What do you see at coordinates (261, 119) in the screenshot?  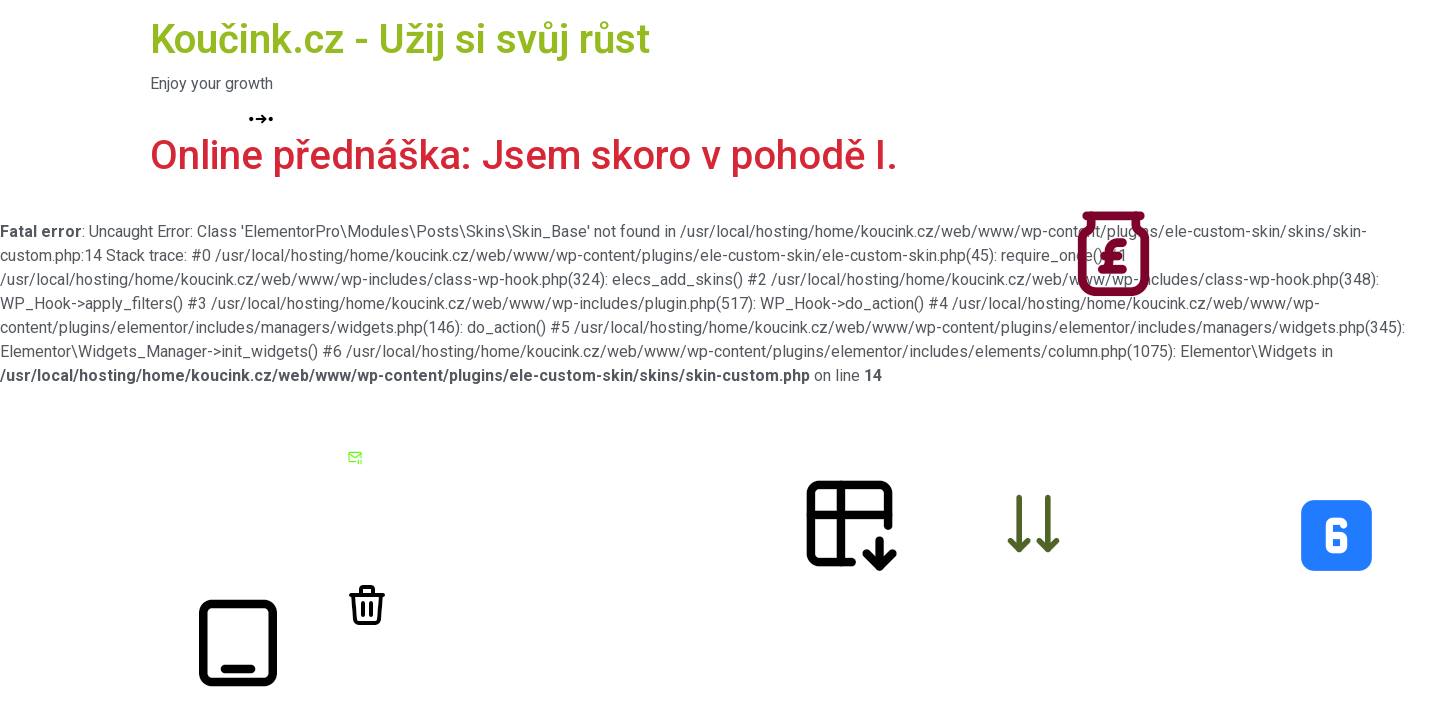 I see `open citymapper for transit directions` at bounding box center [261, 119].